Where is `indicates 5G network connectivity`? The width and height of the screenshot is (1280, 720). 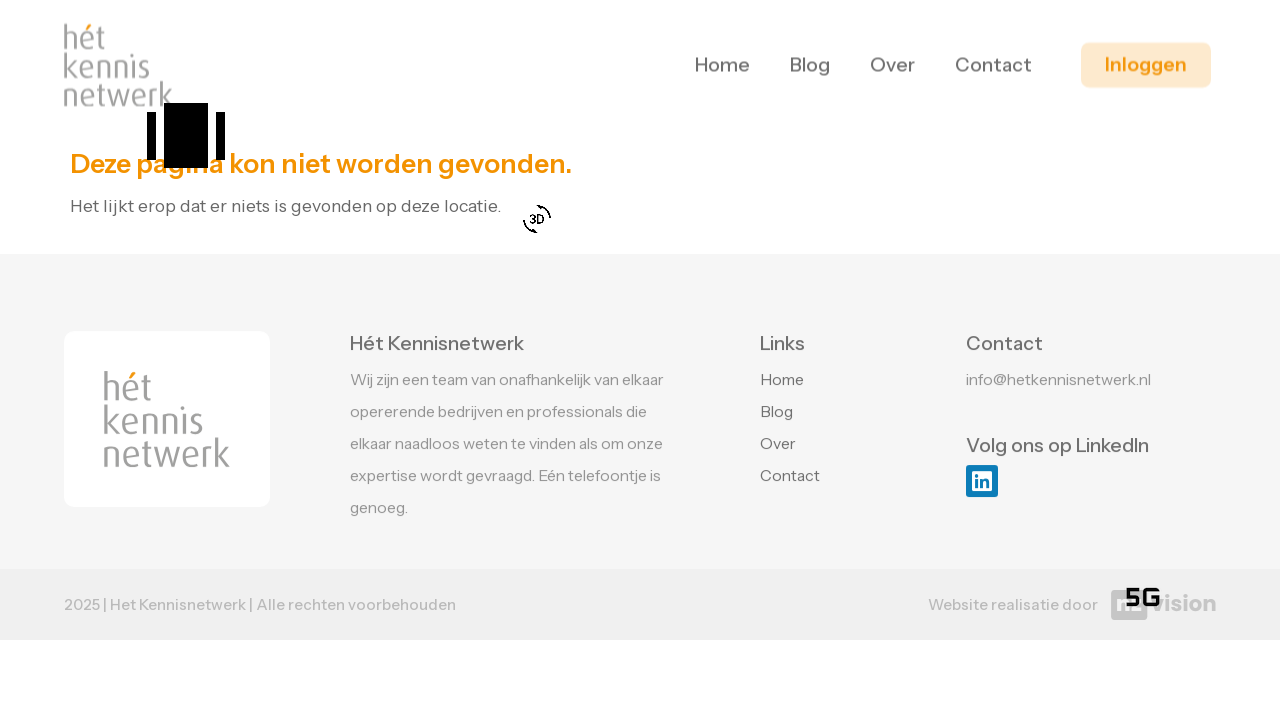 indicates 5G network connectivity is located at coordinates (1143, 597).